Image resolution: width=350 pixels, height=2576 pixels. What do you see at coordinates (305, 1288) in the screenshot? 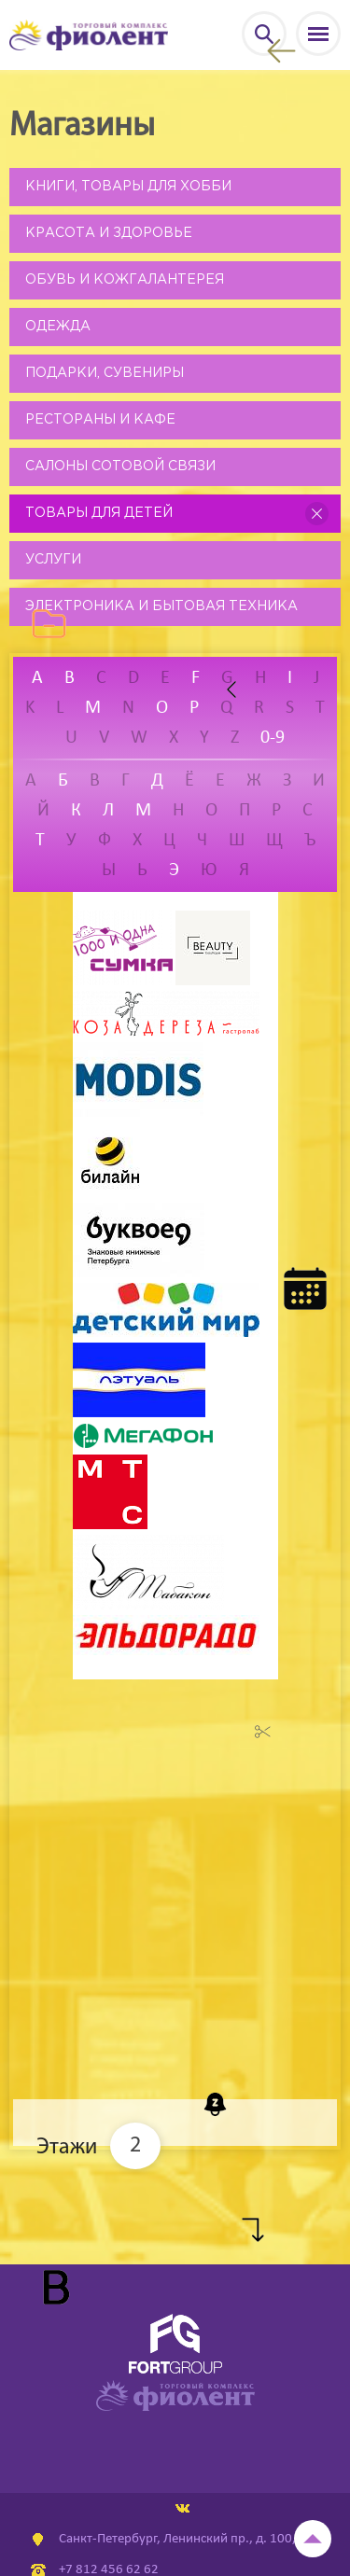
I see `view calendar or schedule` at bounding box center [305, 1288].